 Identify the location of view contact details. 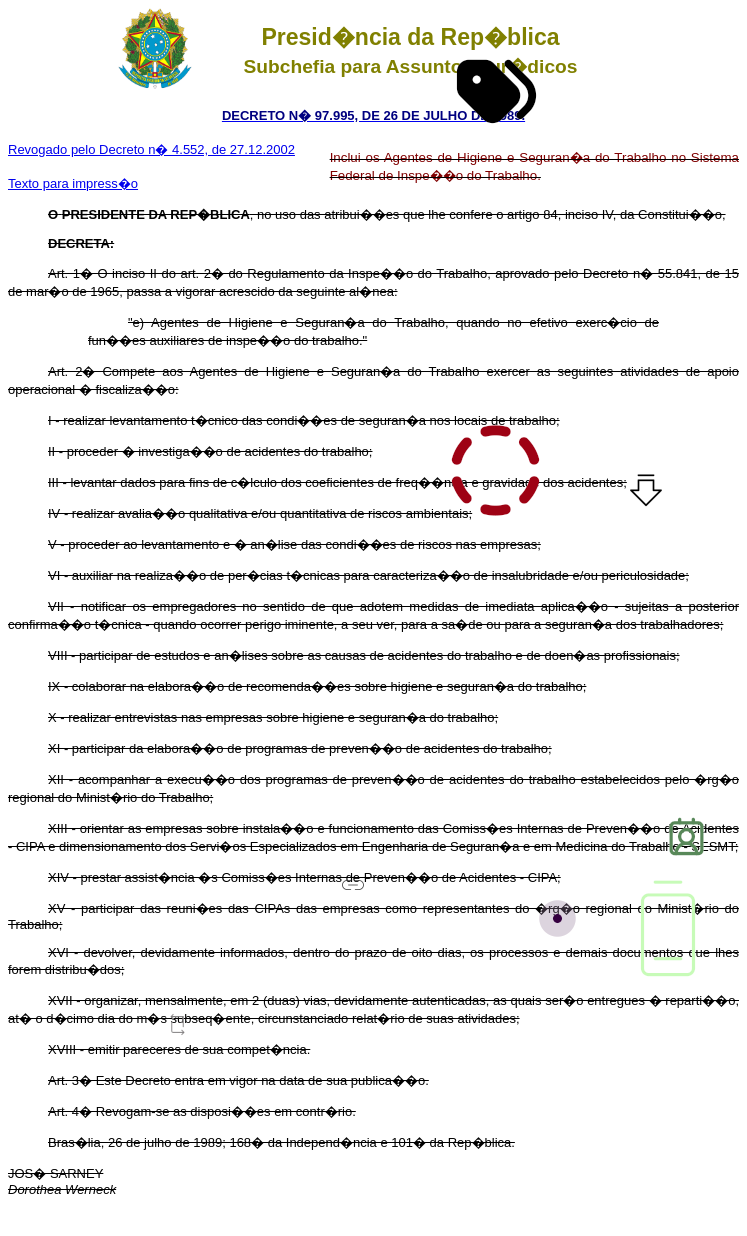
(686, 836).